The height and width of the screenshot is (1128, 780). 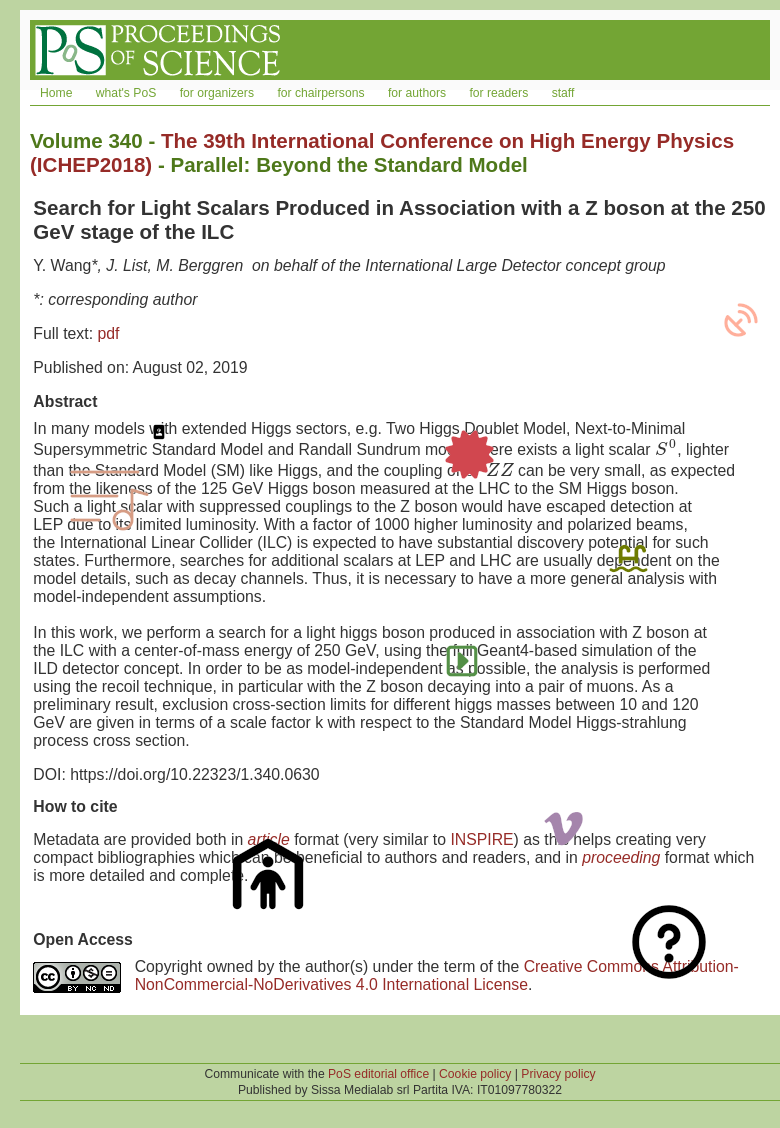 I want to click on access satellite or broadcast settings, so click(x=741, y=320).